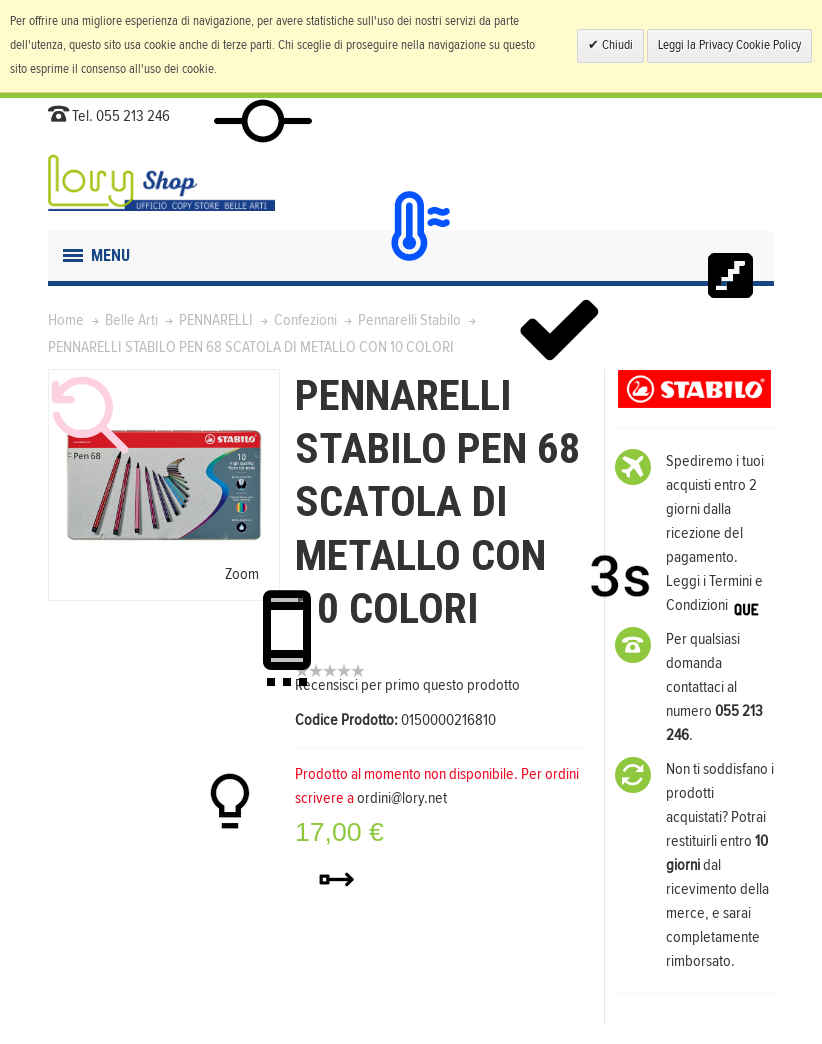 This screenshot has width=822, height=1044. What do you see at coordinates (415, 226) in the screenshot?
I see `indicates high temperature or heat warning` at bounding box center [415, 226].